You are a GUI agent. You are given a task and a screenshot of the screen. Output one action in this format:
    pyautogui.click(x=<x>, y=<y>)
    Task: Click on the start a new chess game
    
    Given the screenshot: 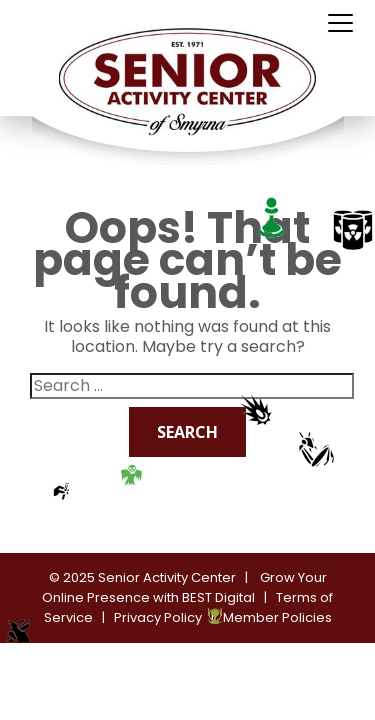 What is the action you would take?
    pyautogui.click(x=271, y=217)
    